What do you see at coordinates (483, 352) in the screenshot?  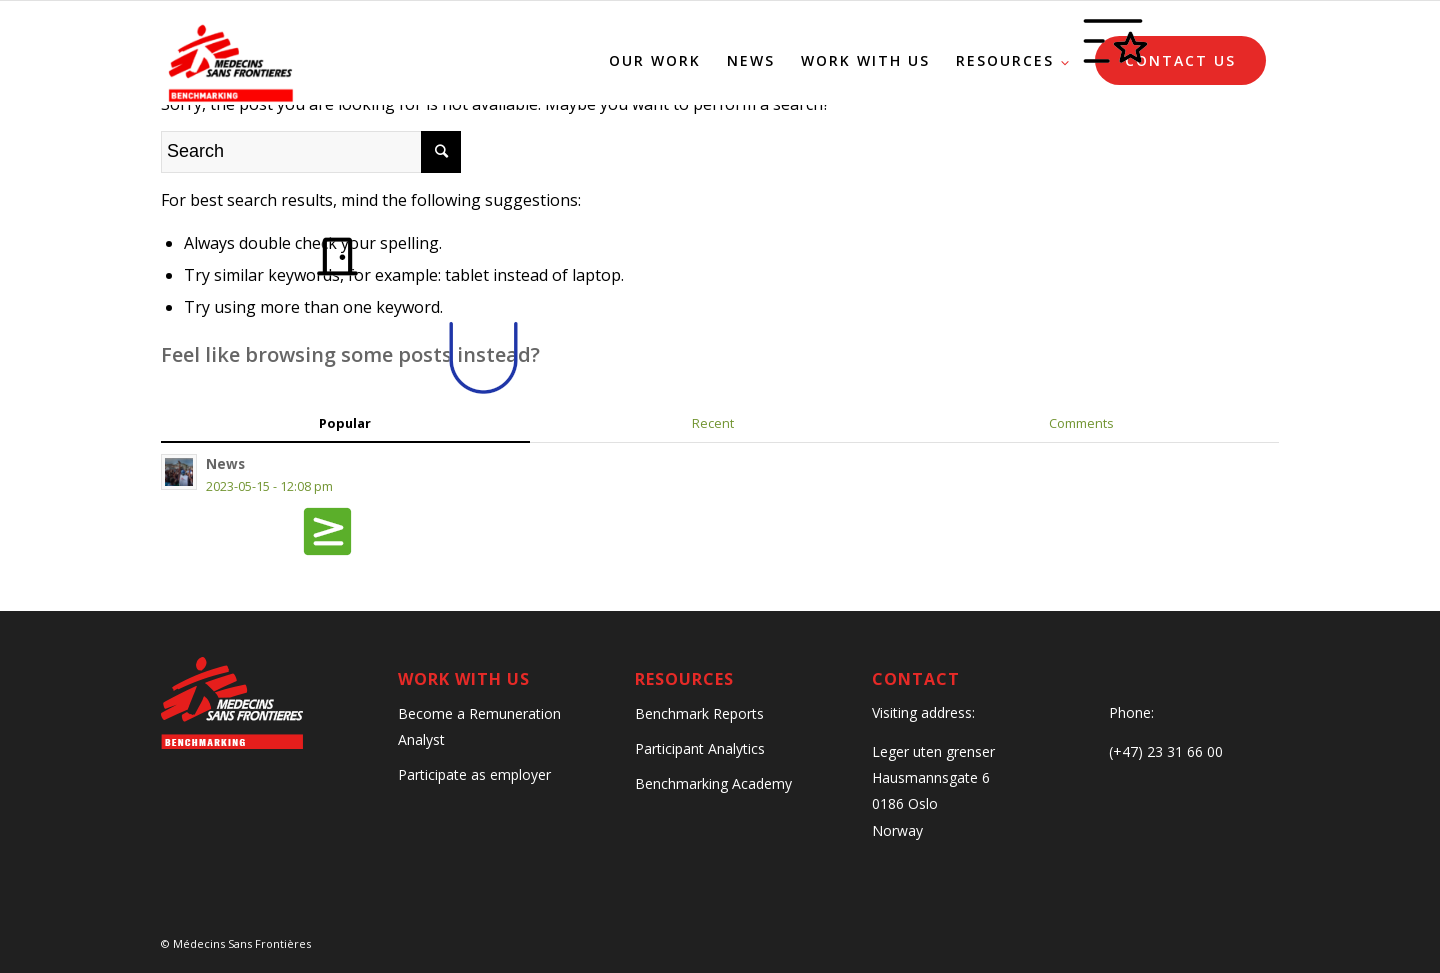 I see `perform a union operation on selected shapes` at bounding box center [483, 352].